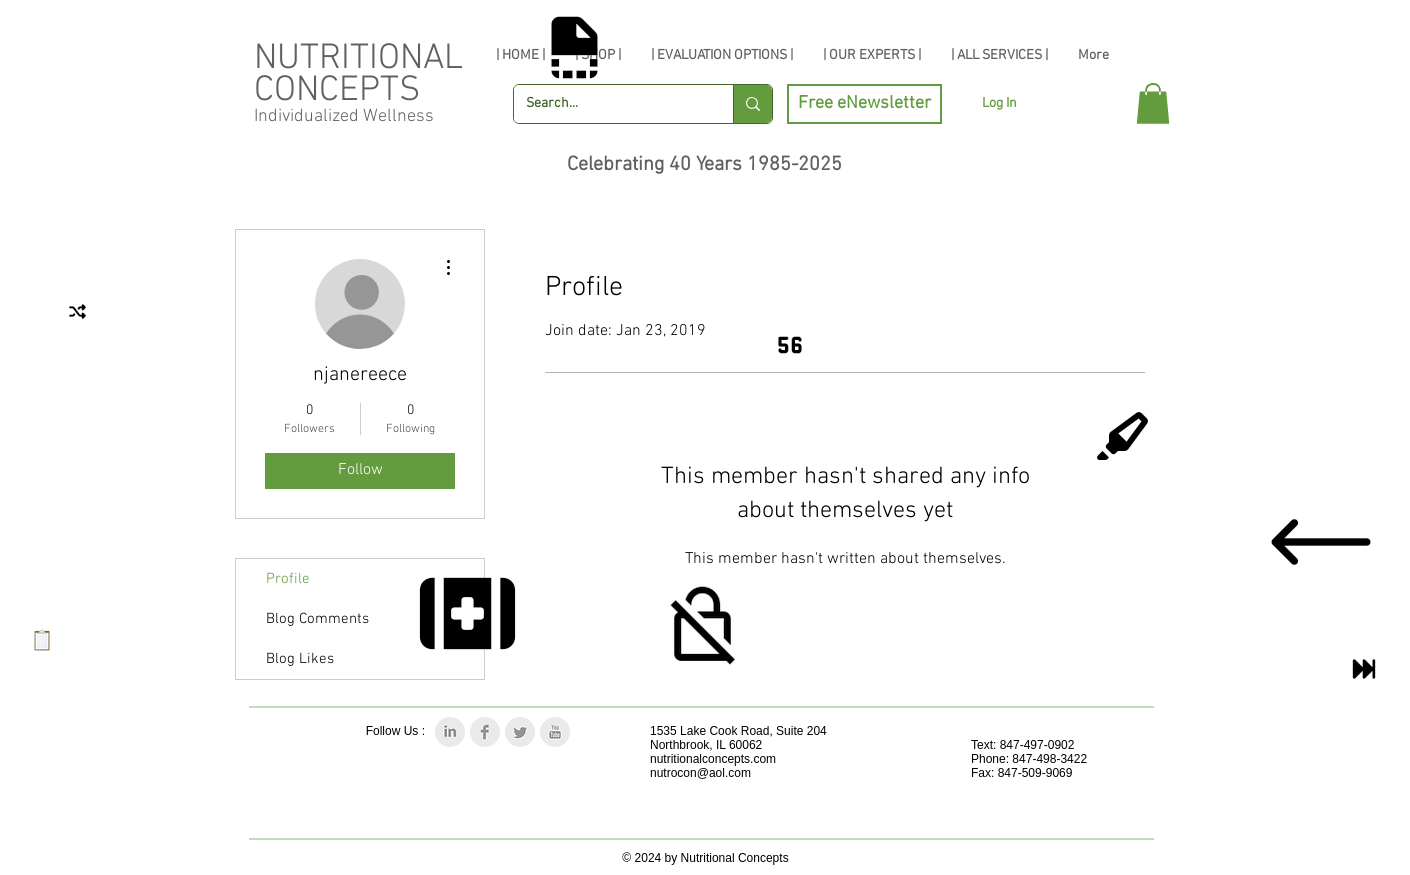 The width and height of the screenshot is (1410, 875). I want to click on indicates item number 56 in a list or sequence, so click(790, 345).